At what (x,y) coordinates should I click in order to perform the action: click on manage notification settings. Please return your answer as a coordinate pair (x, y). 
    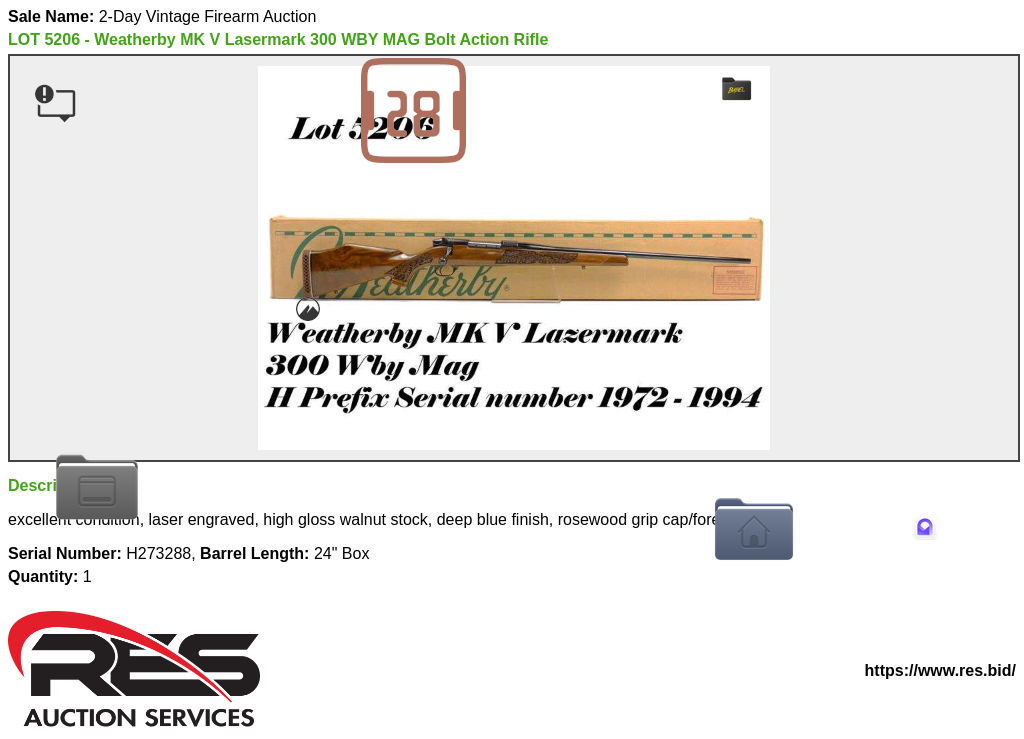
    Looking at the image, I should click on (56, 103).